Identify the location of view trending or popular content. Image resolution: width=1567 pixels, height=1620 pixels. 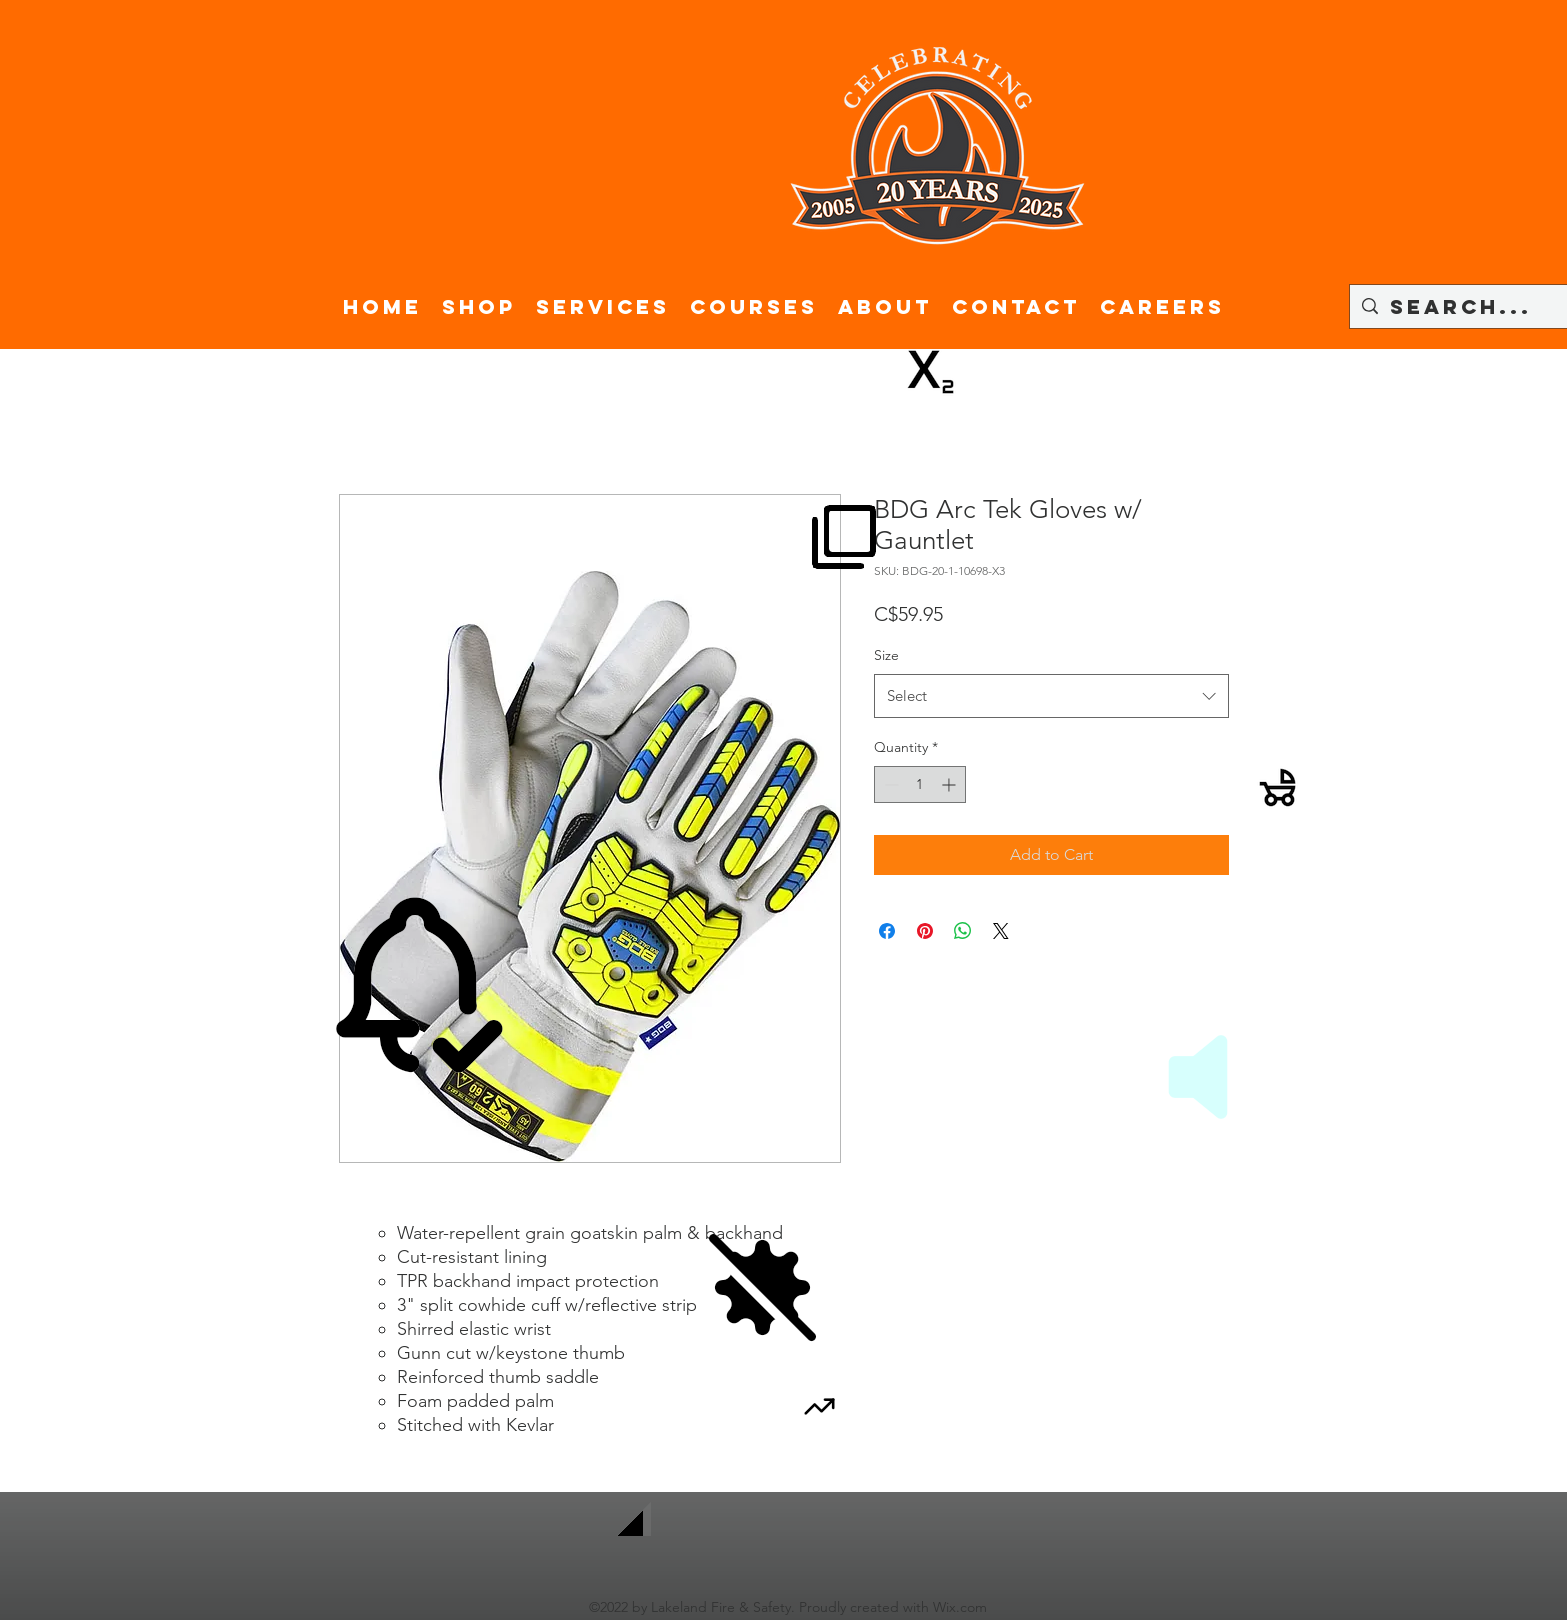
(819, 1406).